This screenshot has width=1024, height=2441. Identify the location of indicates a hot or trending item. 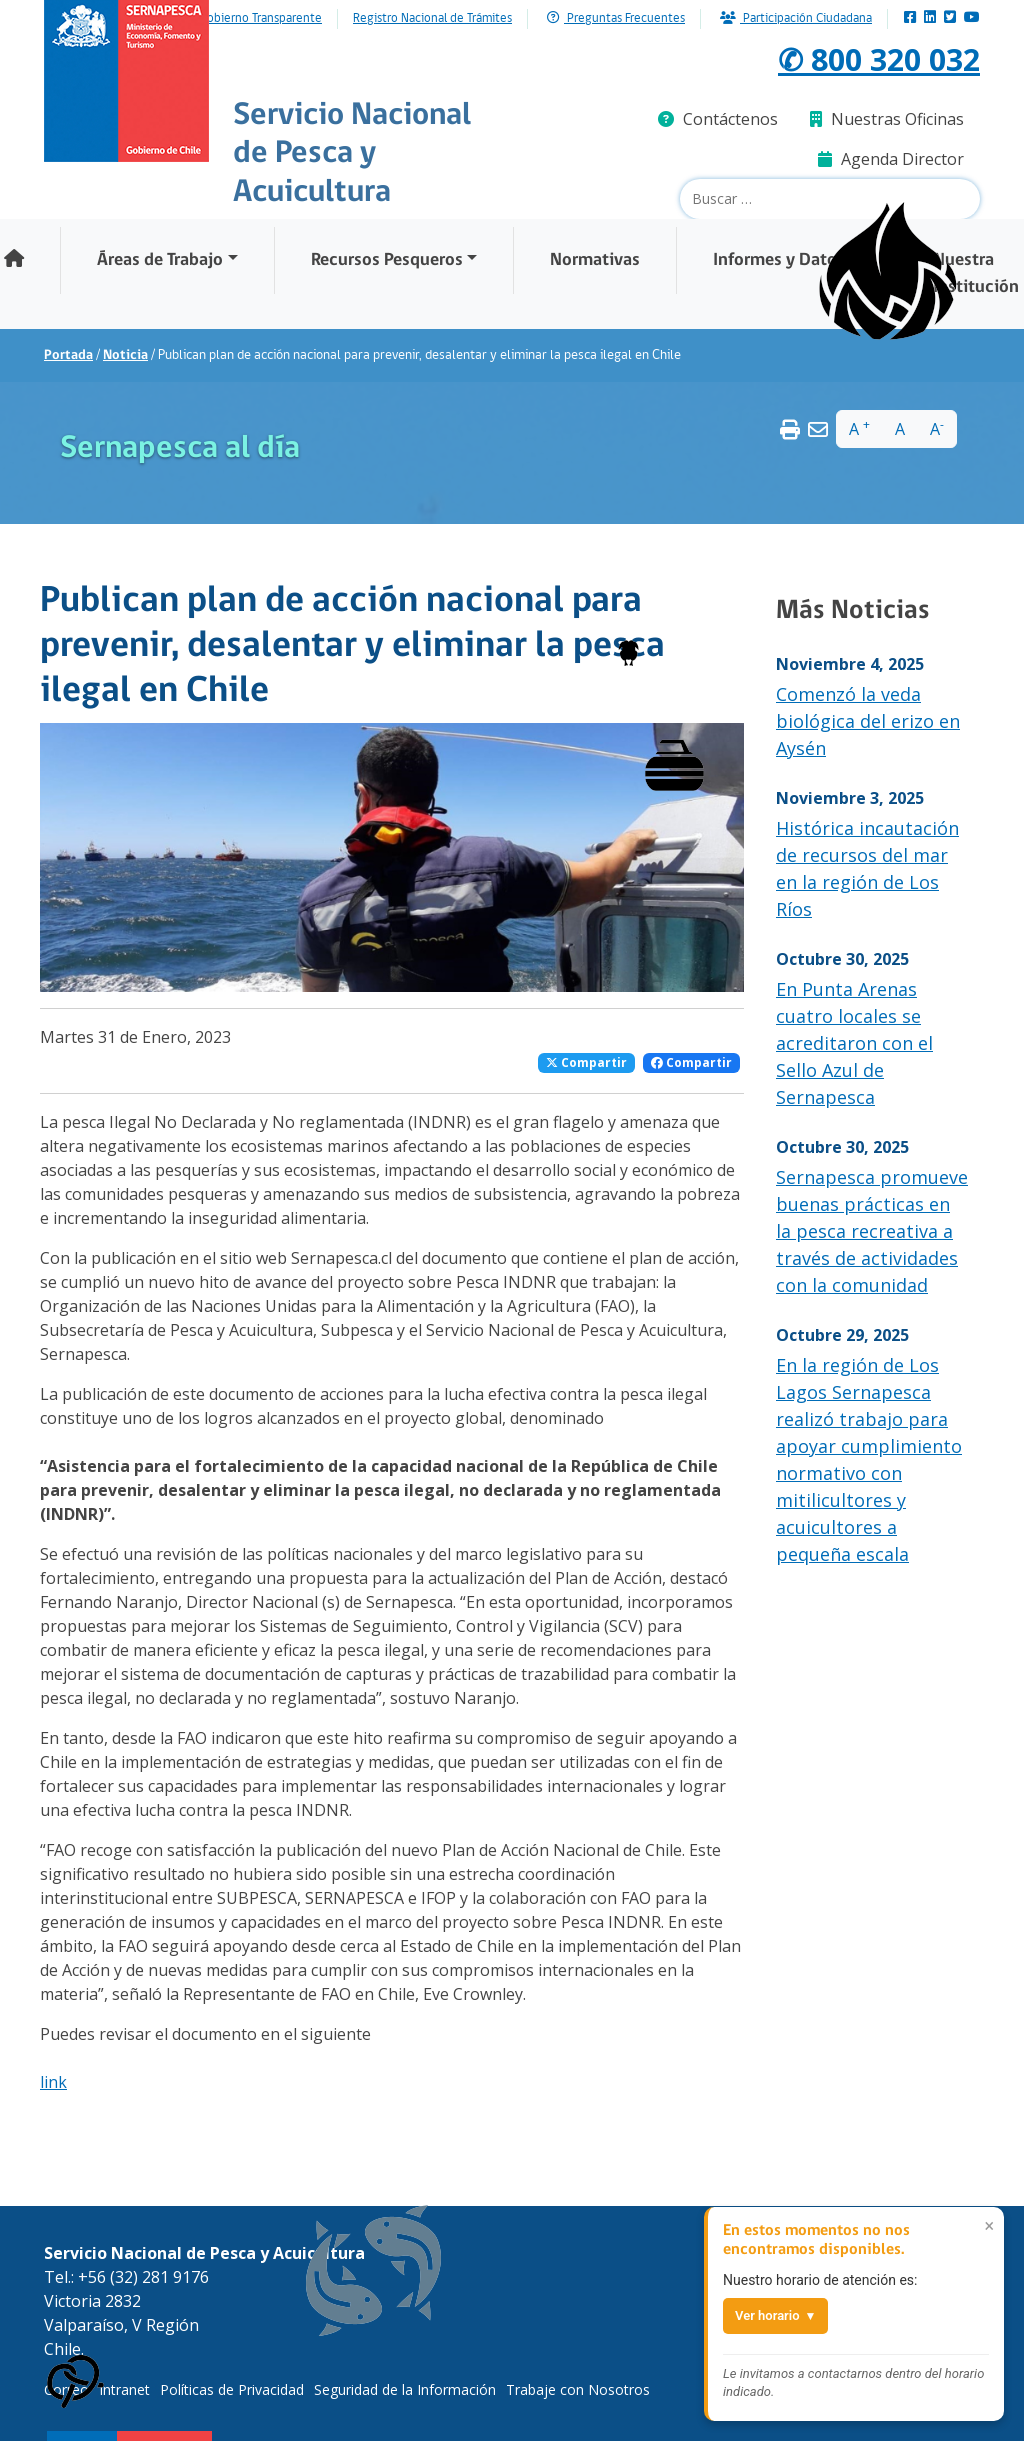
(887, 271).